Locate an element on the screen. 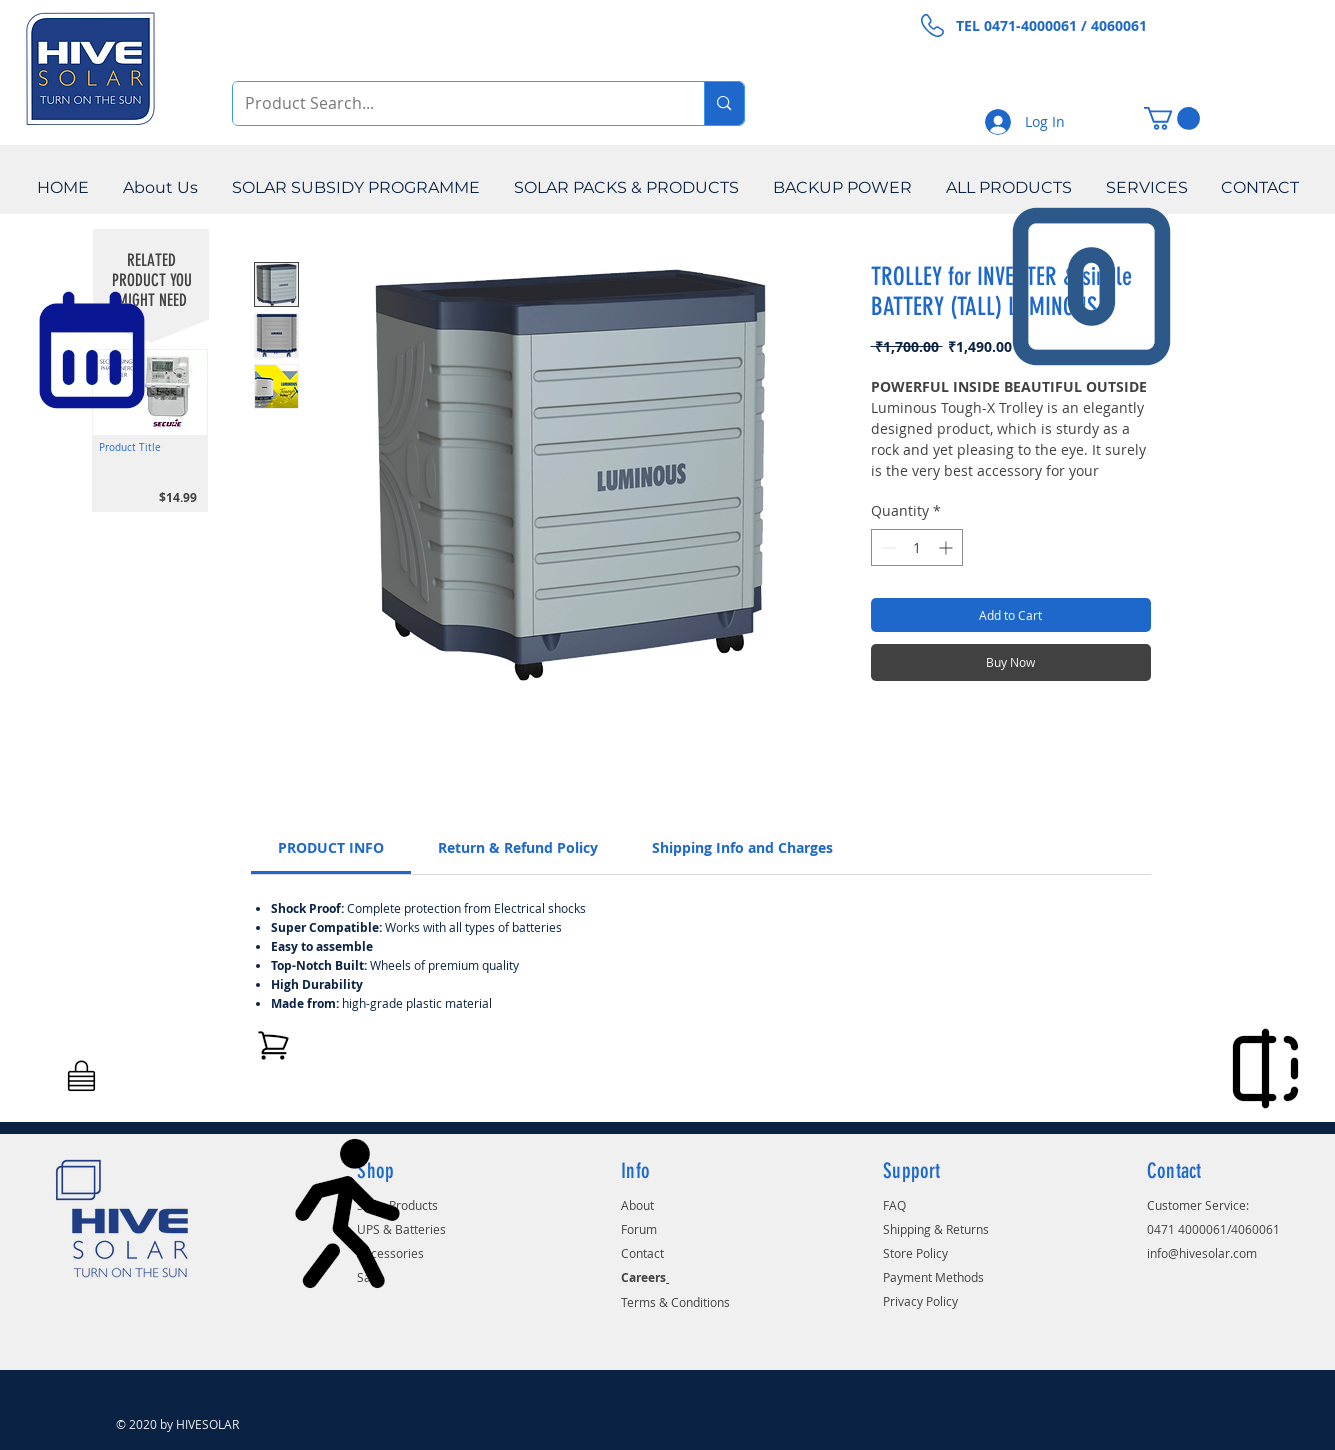 The height and width of the screenshot is (1450, 1335). represents the letter "o" in a text or keyboard input is located at coordinates (1091, 286).